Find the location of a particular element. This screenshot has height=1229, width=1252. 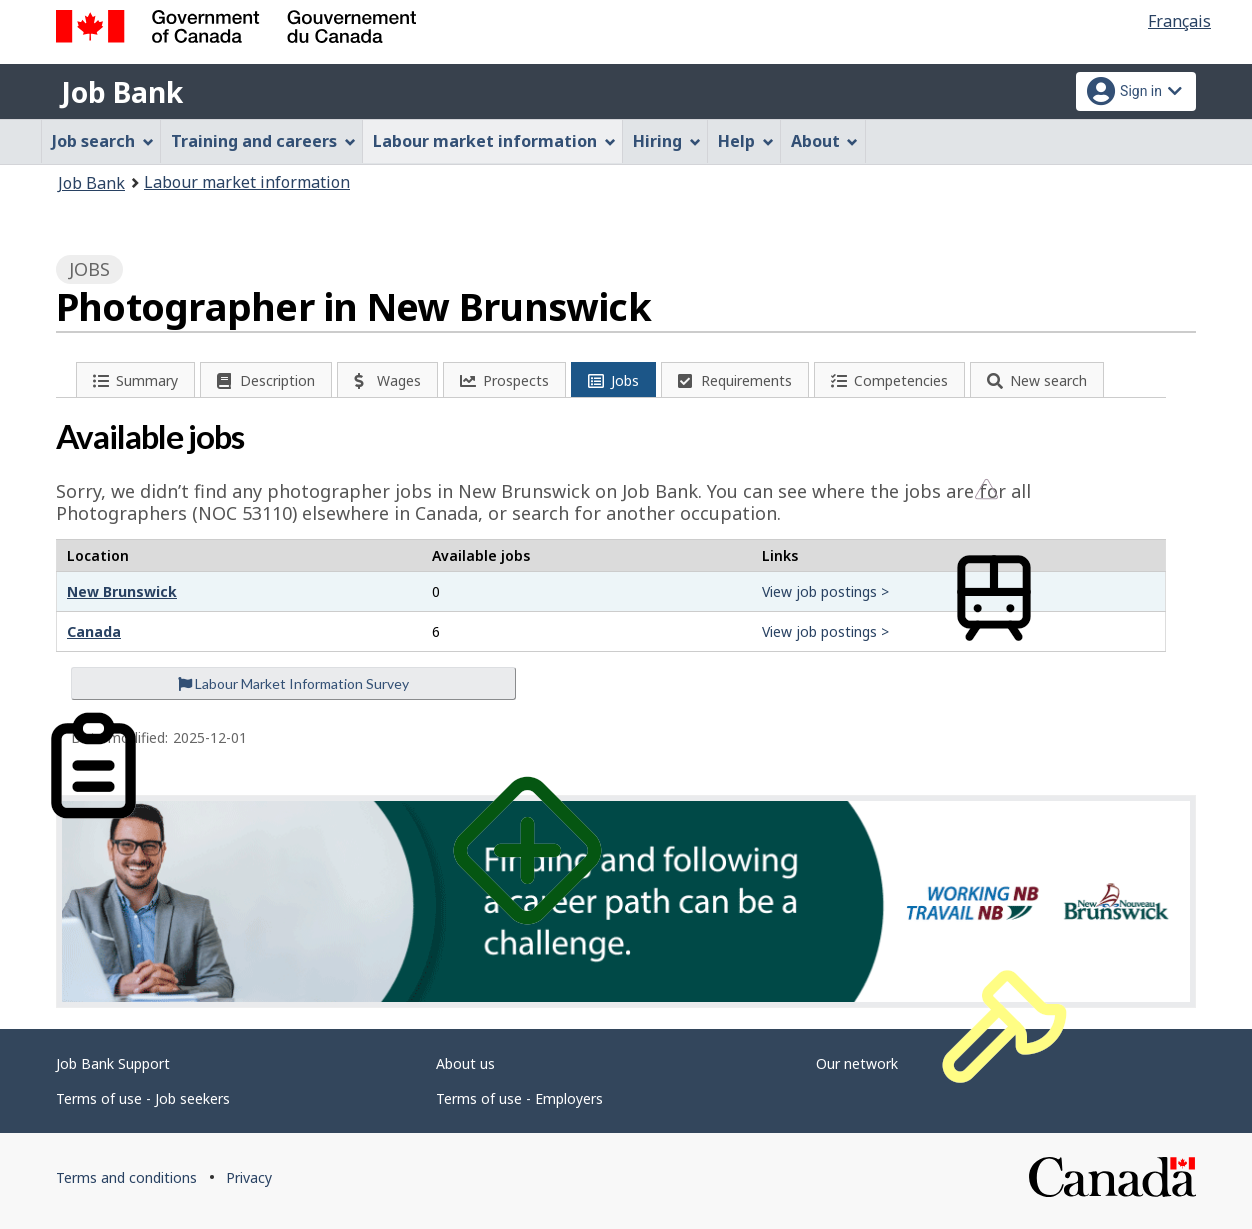

view clipboard contents is located at coordinates (93, 765).